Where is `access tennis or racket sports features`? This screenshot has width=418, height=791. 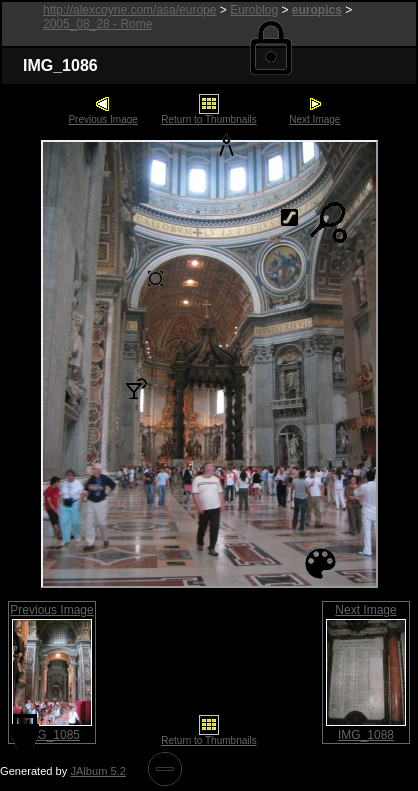 access tennis or racket sports features is located at coordinates (328, 222).